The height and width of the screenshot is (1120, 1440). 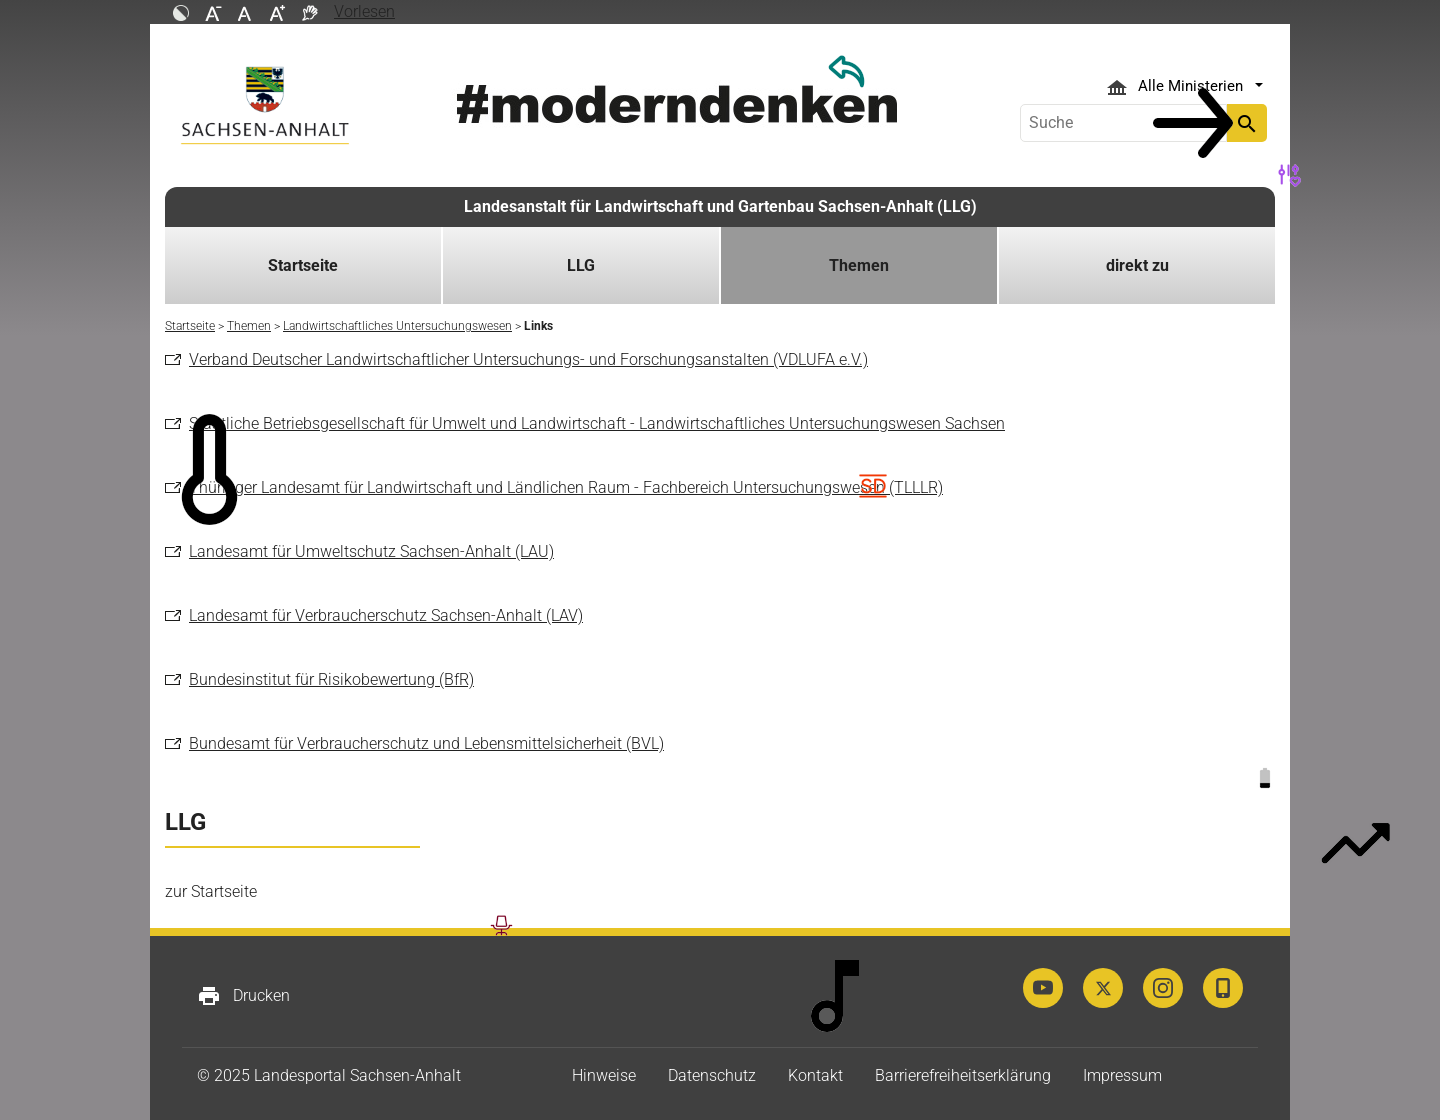 I want to click on play or access audio content, so click(x=835, y=996).